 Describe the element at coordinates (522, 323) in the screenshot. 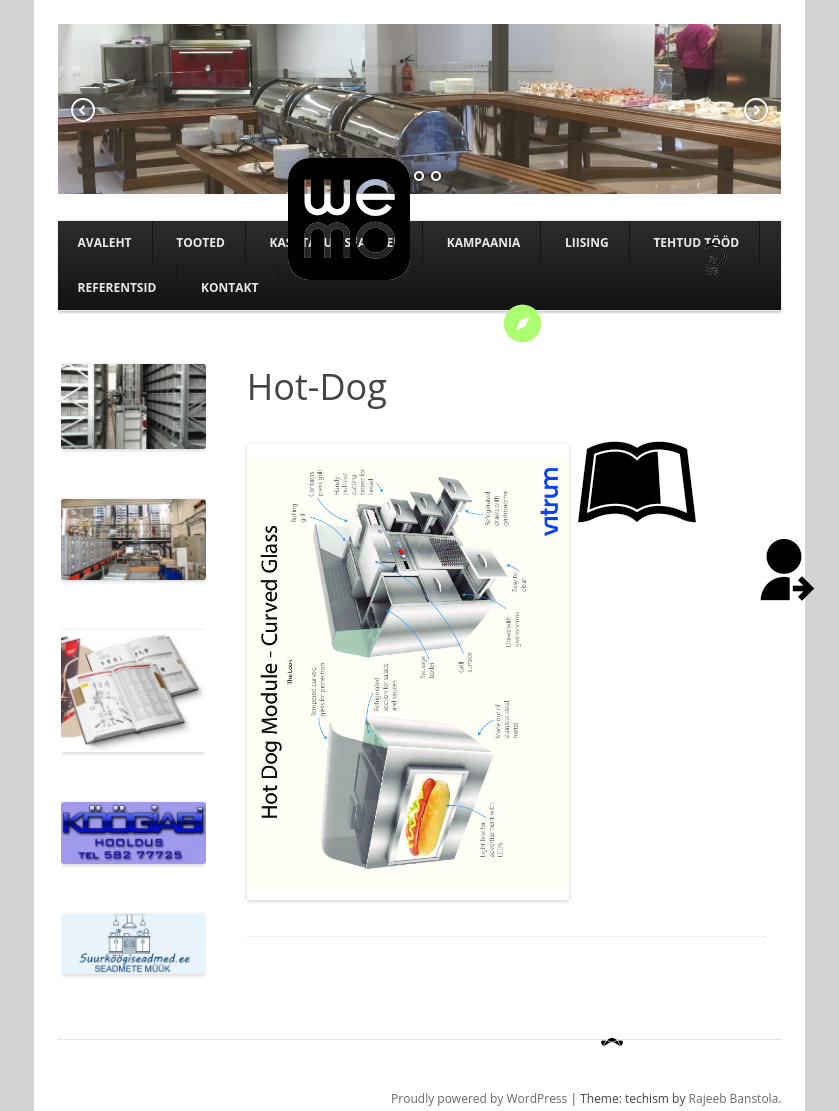

I see `open navigation or compass app` at that location.